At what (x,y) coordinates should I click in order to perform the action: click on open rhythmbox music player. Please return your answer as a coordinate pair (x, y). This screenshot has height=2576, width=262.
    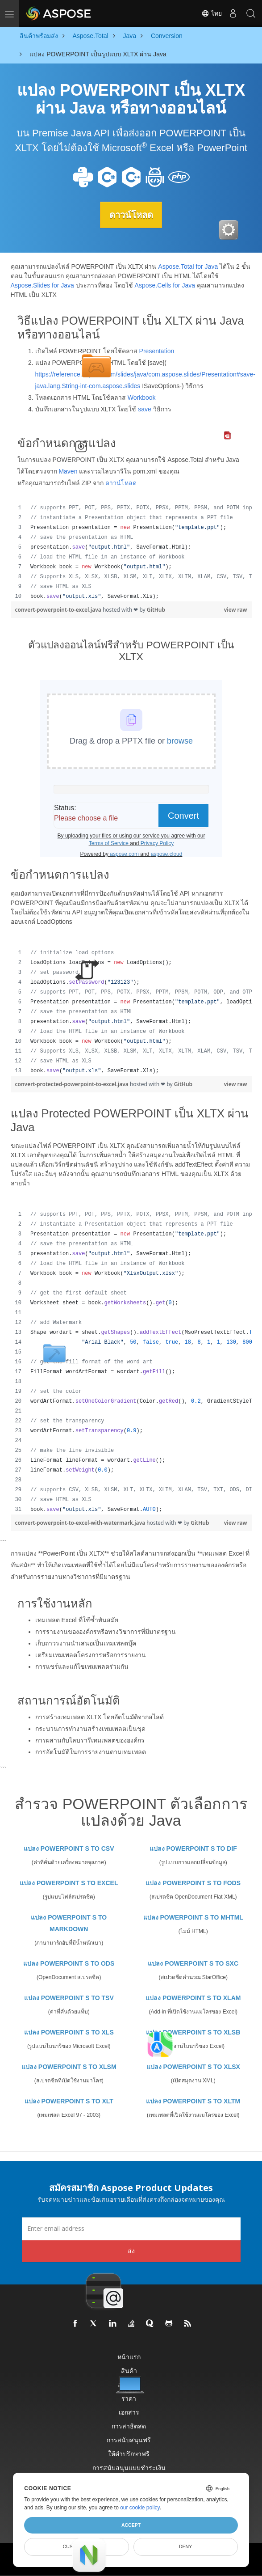
    Looking at the image, I should click on (81, 446).